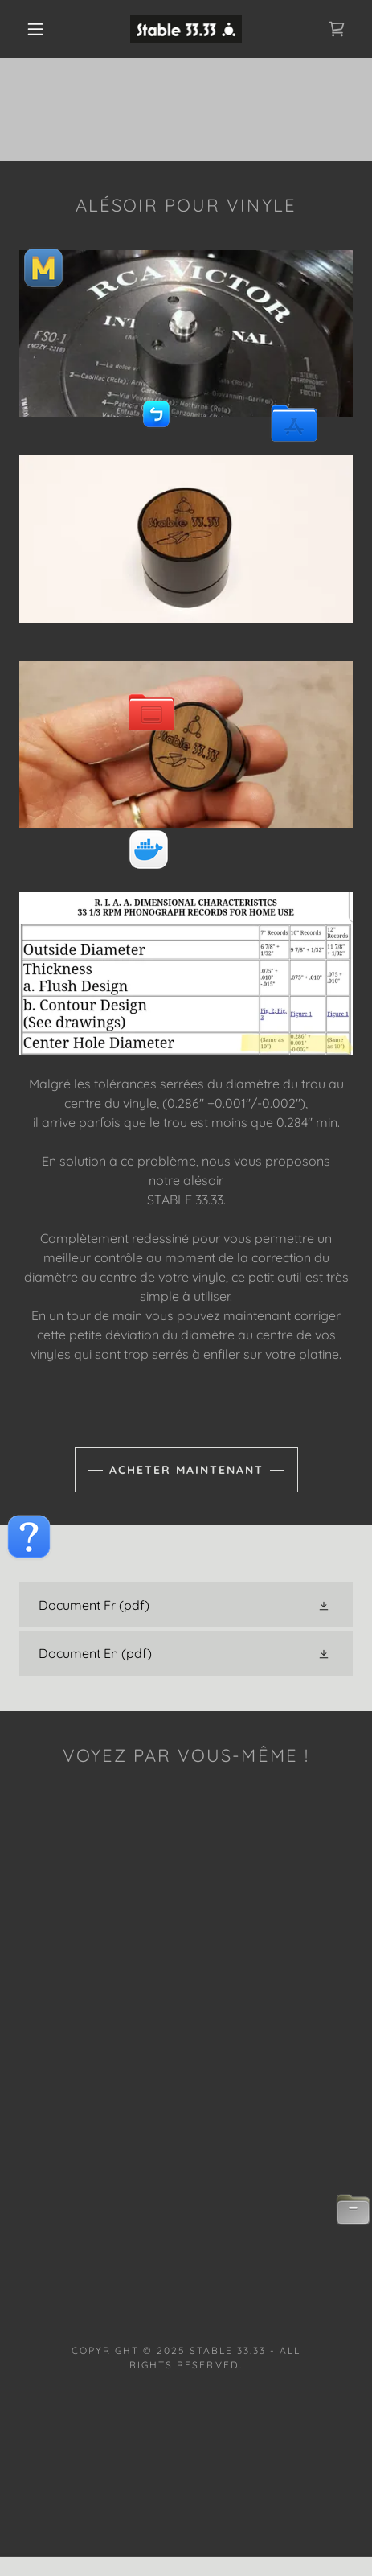  What do you see at coordinates (353, 2209) in the screenshot?
I see `open the file manager` at bounding box center [353, 2209].